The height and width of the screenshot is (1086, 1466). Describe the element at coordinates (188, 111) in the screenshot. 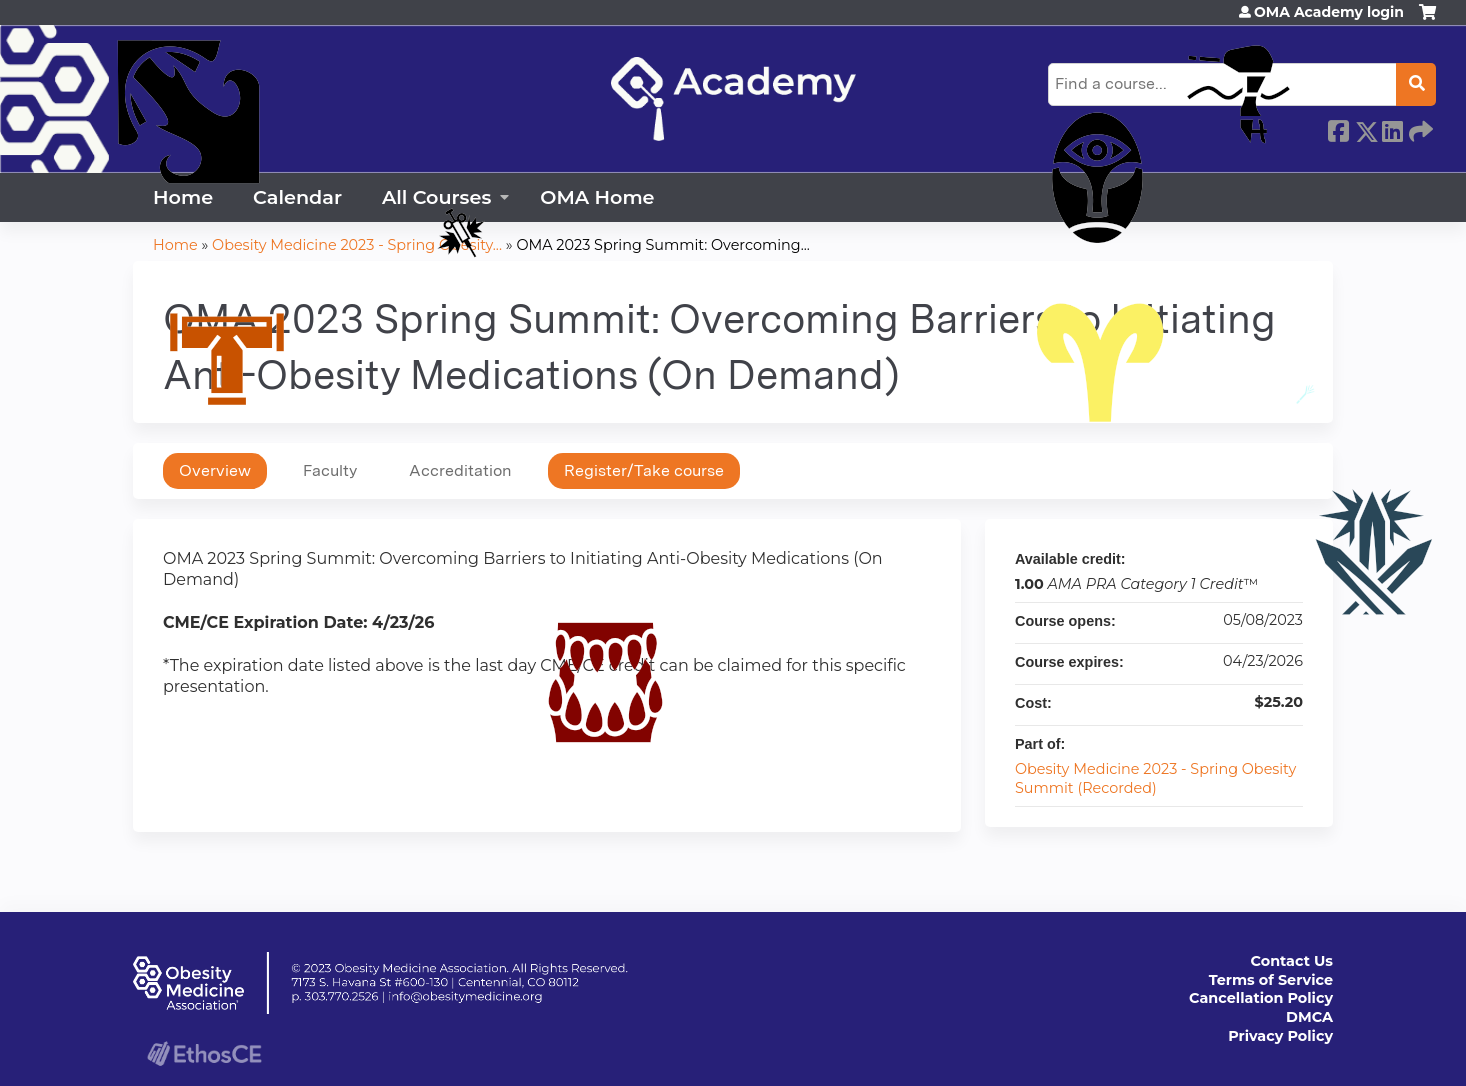

I see `activate fire breath ability` at that location.